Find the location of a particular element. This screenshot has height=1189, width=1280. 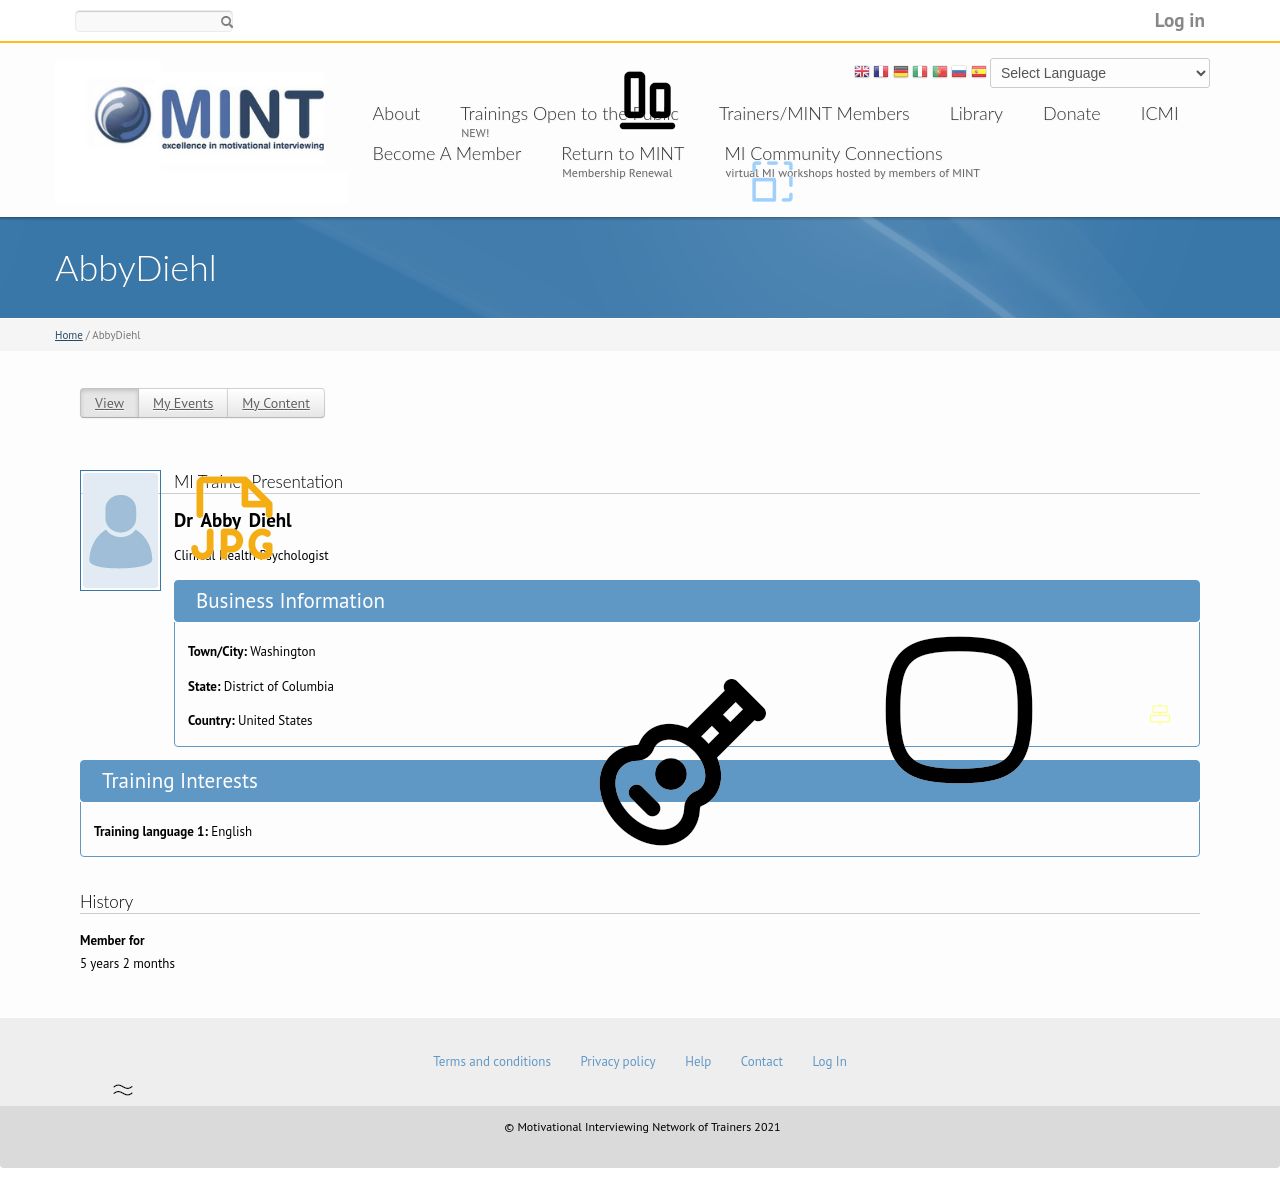

view or open a JPG image file is located at coordinates (234, 521).